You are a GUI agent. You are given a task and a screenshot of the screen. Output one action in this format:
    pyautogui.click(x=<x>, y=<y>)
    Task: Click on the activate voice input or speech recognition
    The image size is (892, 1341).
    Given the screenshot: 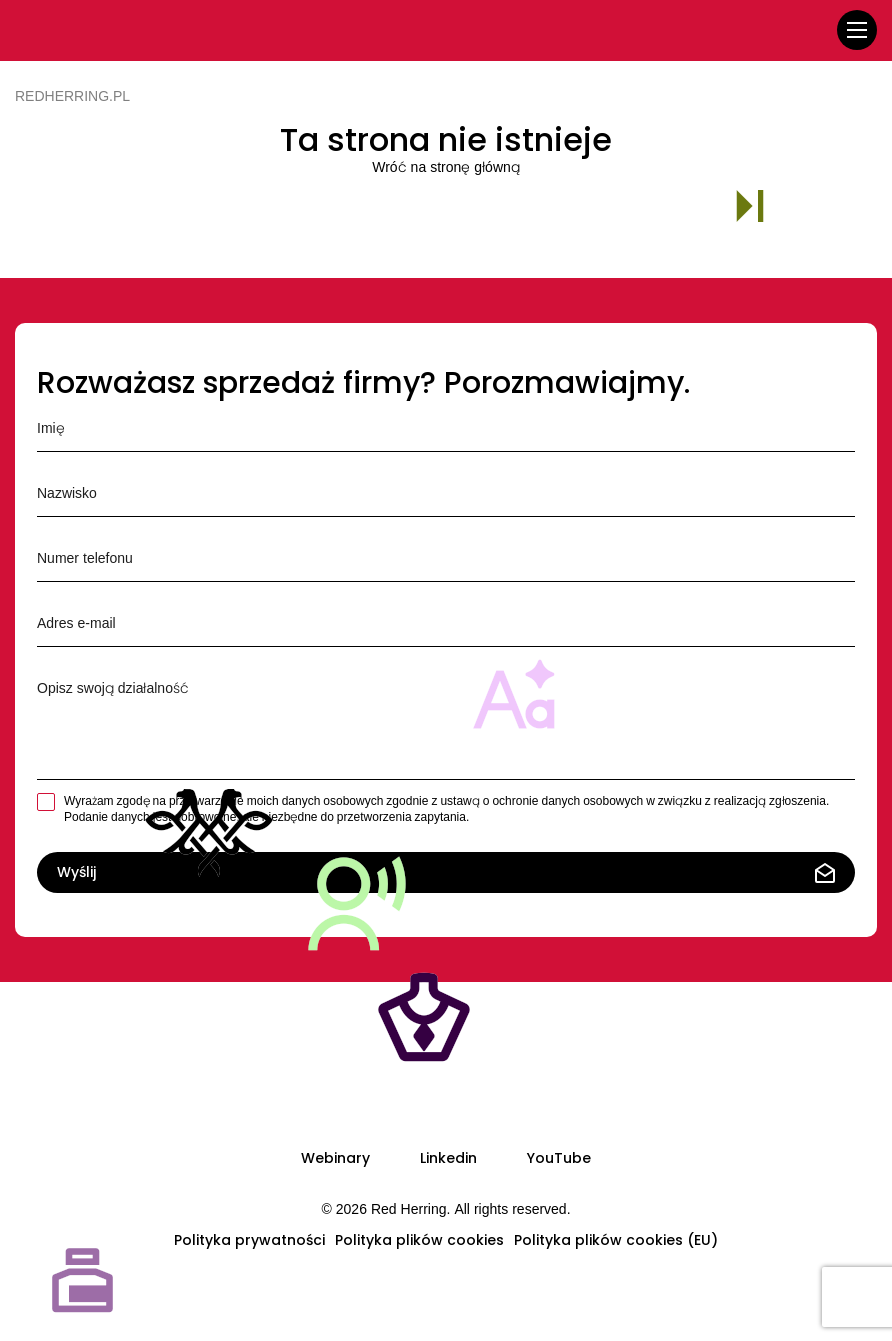 What is the action you would take?
    pyautogui.click(x=357, y=906)
    